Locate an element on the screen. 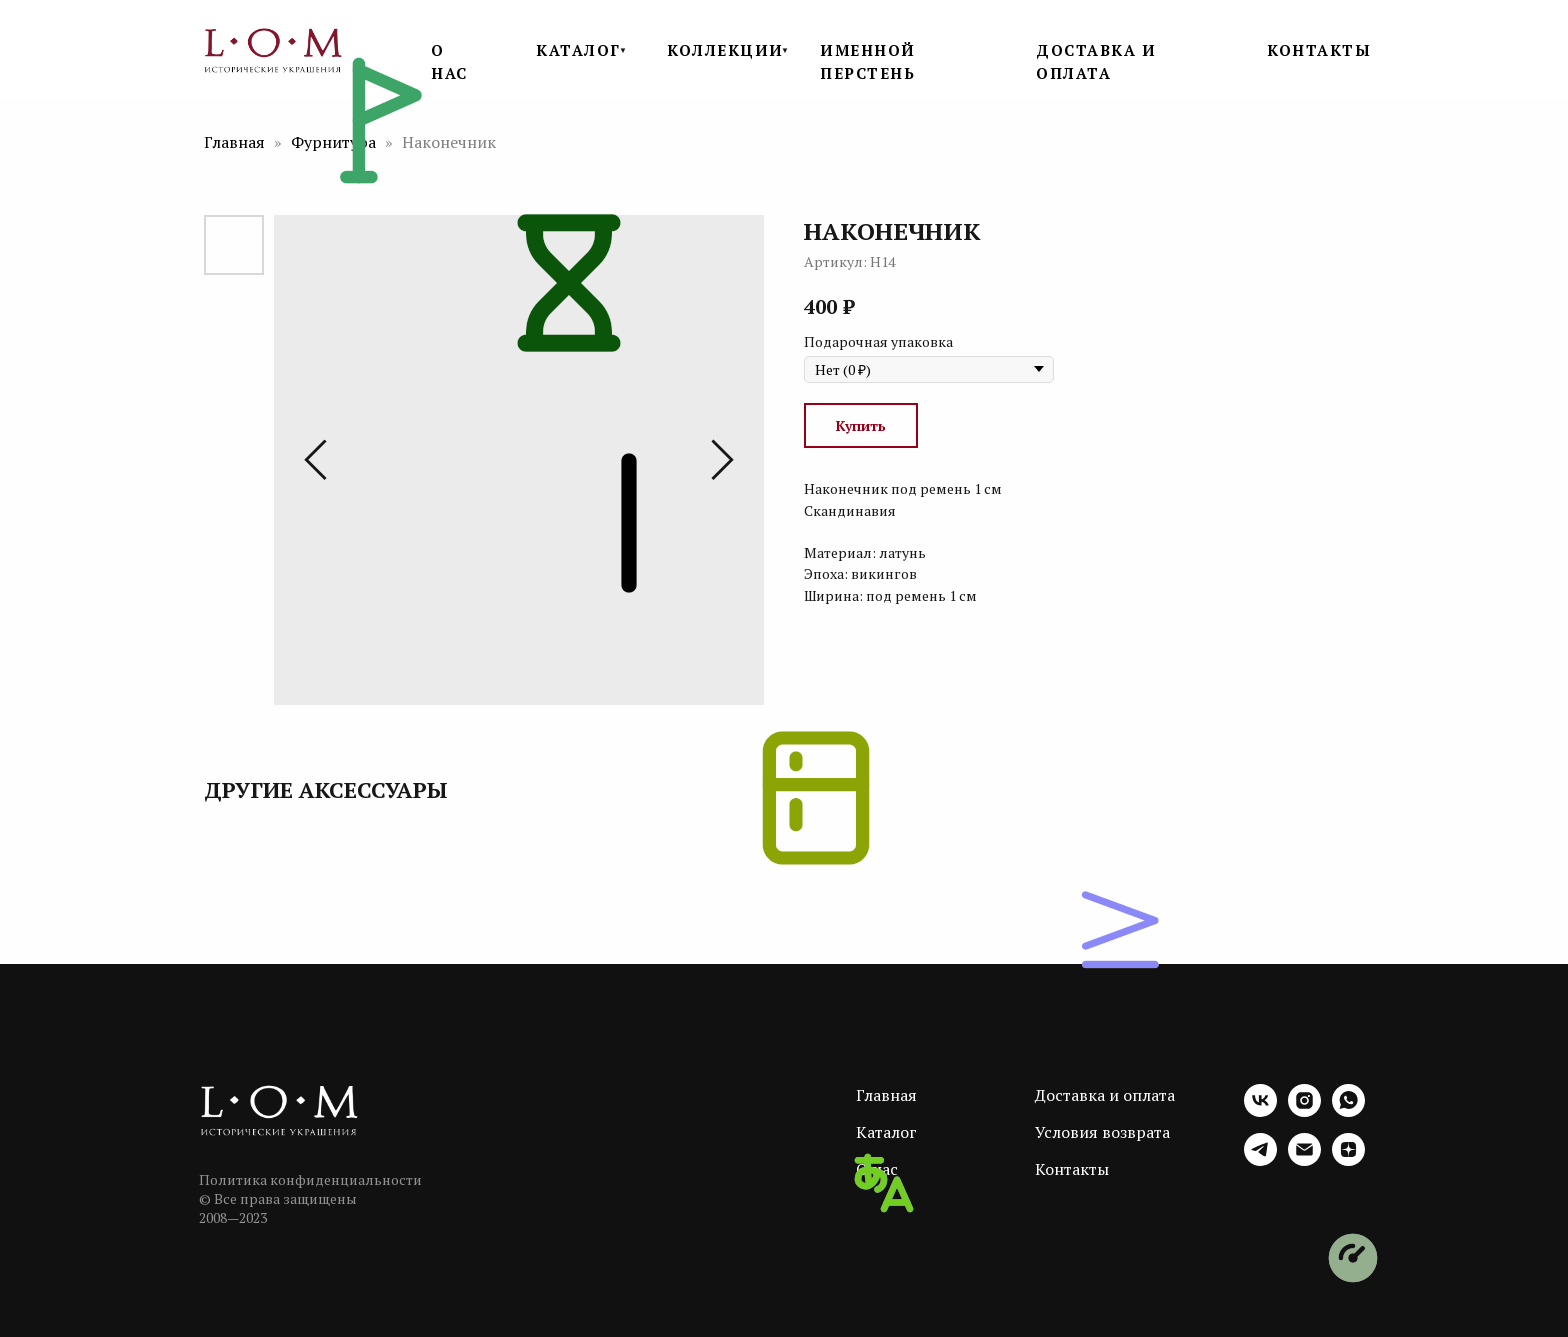  access kitchen appliance controls is located at coordinates (816, 798).